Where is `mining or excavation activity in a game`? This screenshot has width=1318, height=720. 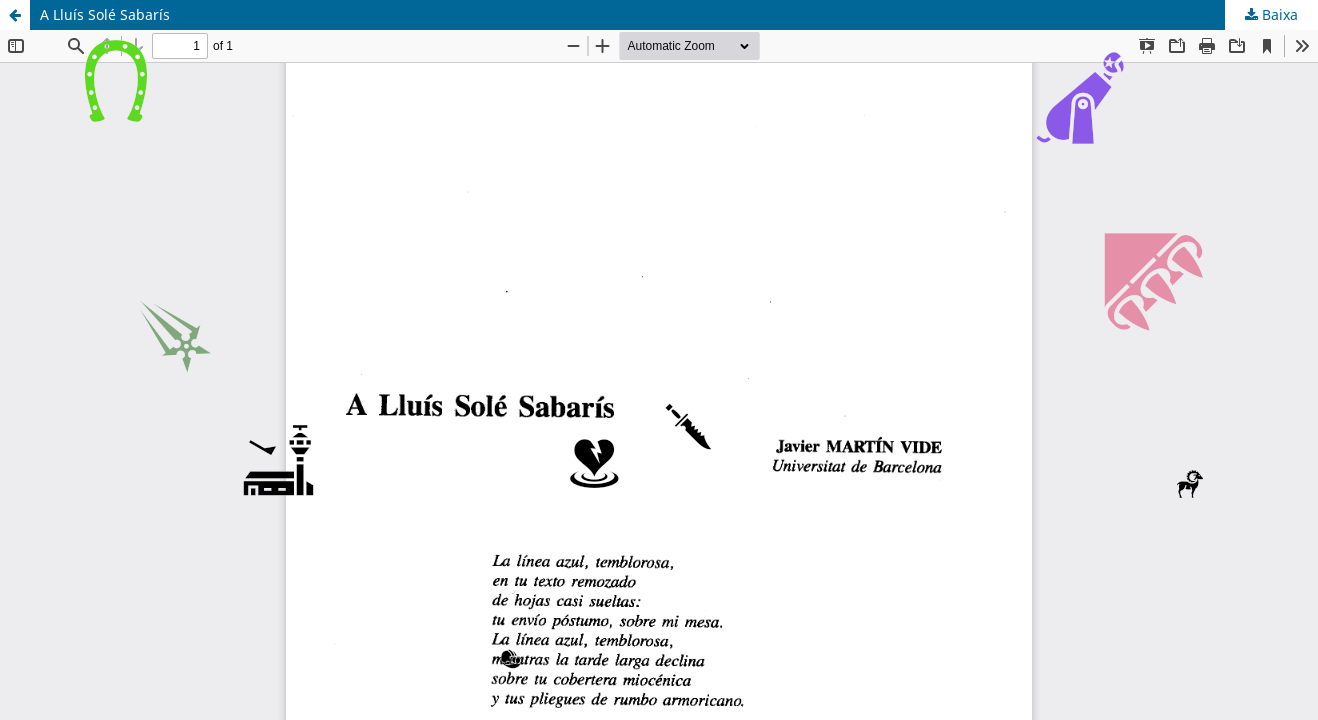 mining or excavation activity in a game is located at coordinates (510, 659).